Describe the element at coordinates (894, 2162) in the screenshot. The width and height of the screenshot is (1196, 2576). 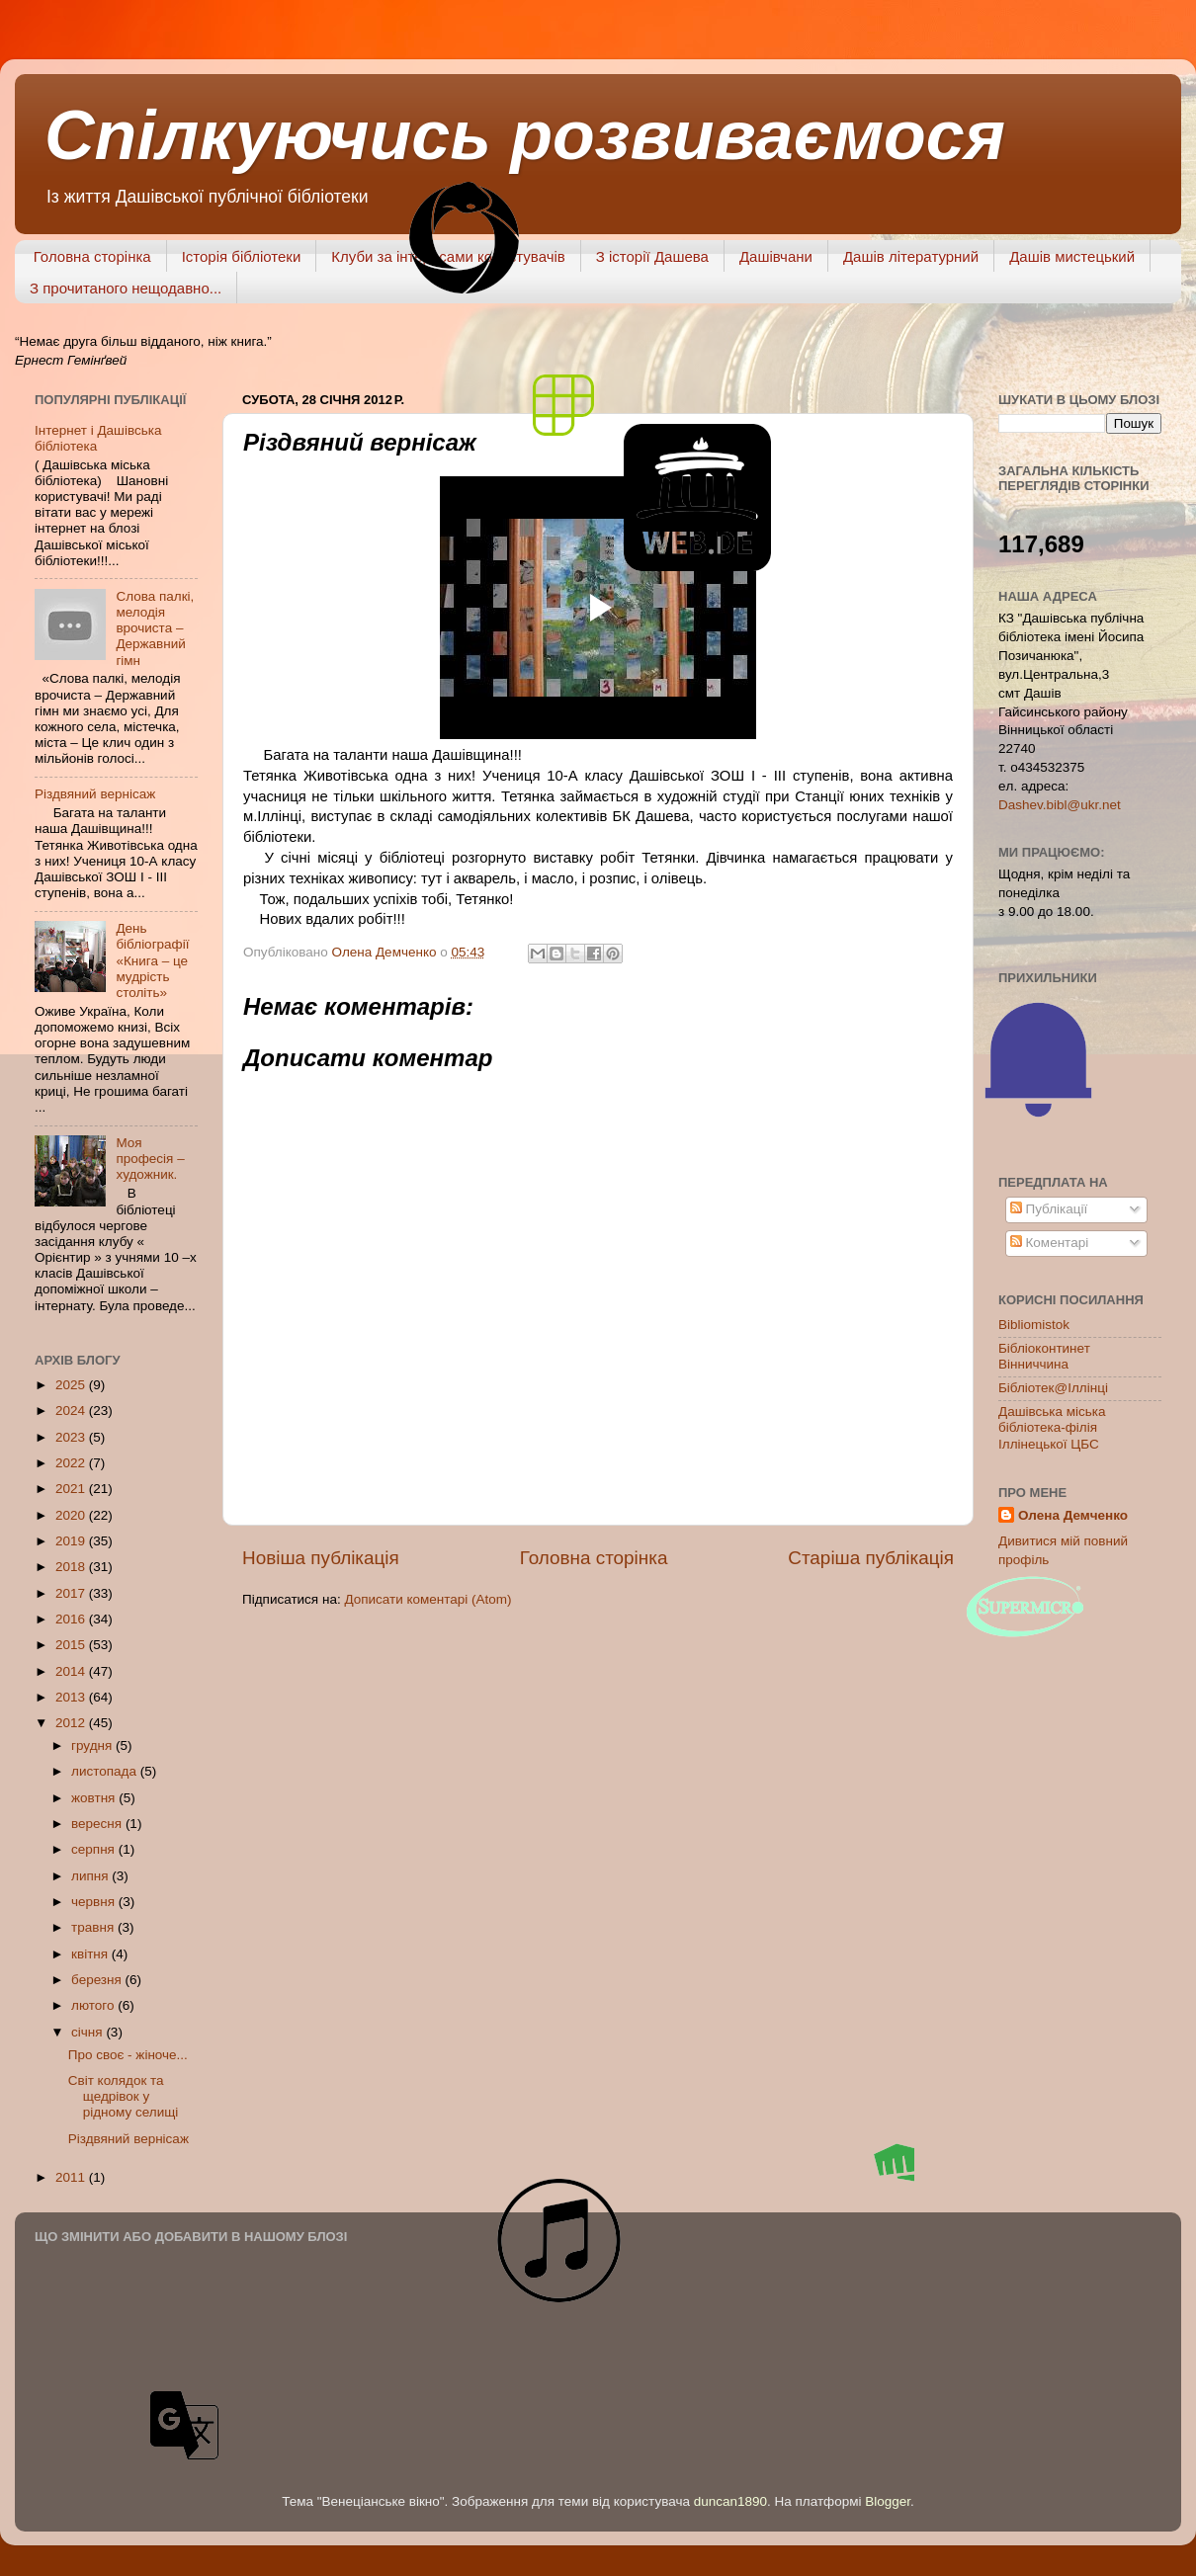
I see `riot games logo` at that location.